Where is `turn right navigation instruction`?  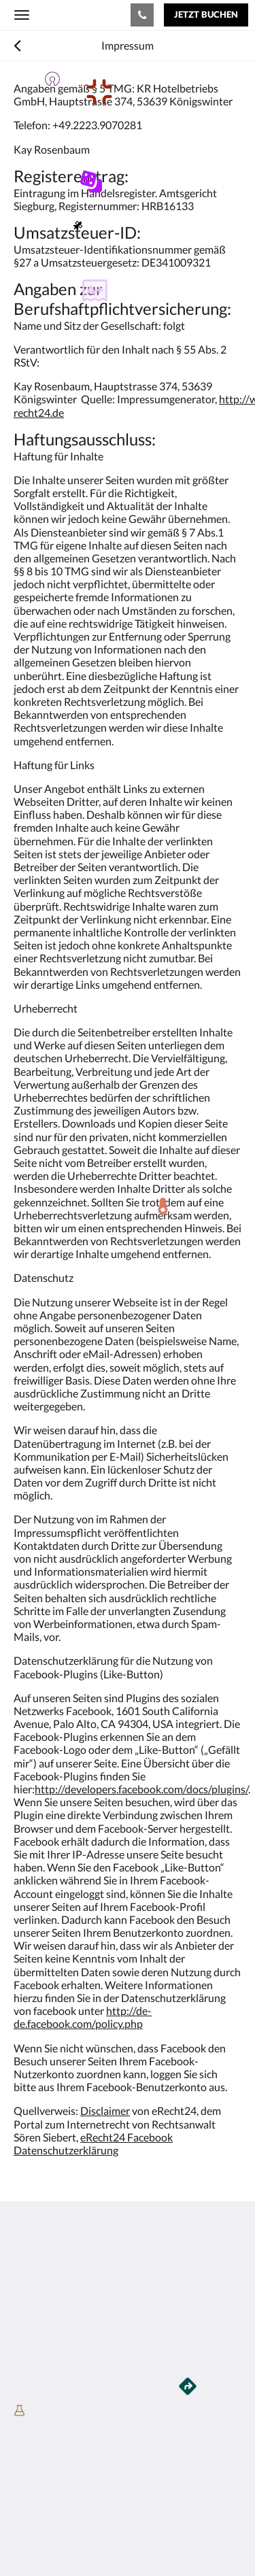 turn right navigation instruction is located at coordinates (188, 2386).